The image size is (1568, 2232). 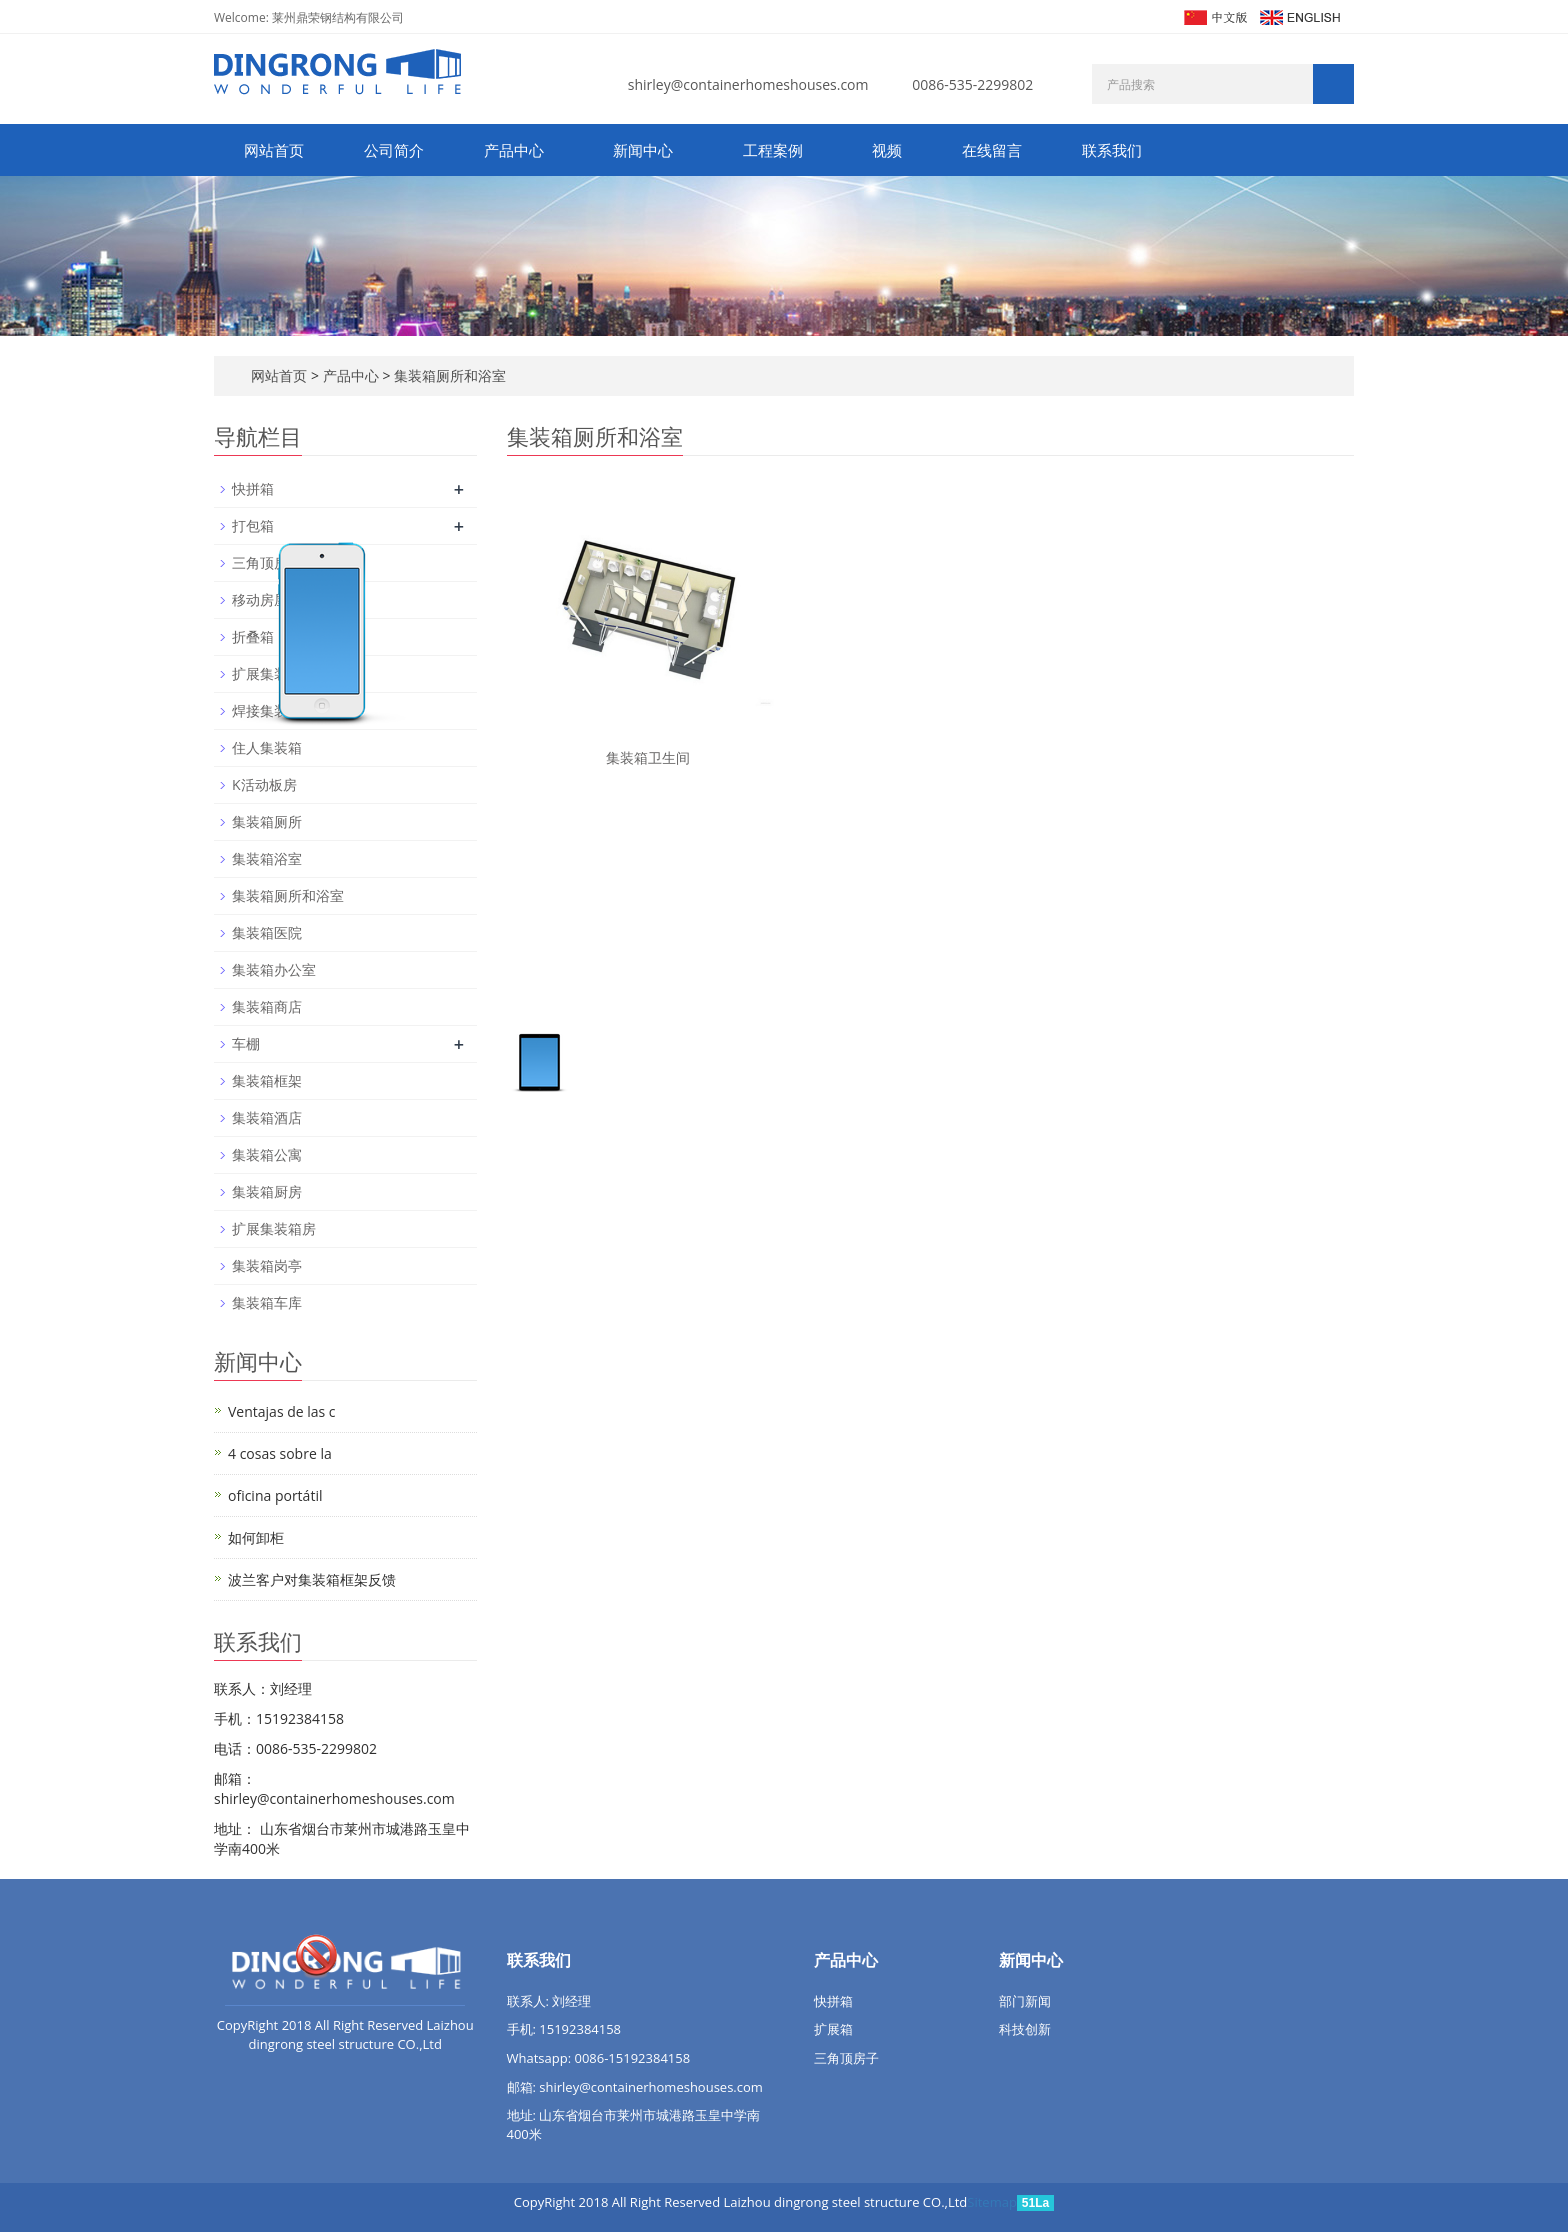 What do you see at coordinates (322, 634) in the screenshot?
I see `iPod Touch device connected` at bounding box center [322, 634].